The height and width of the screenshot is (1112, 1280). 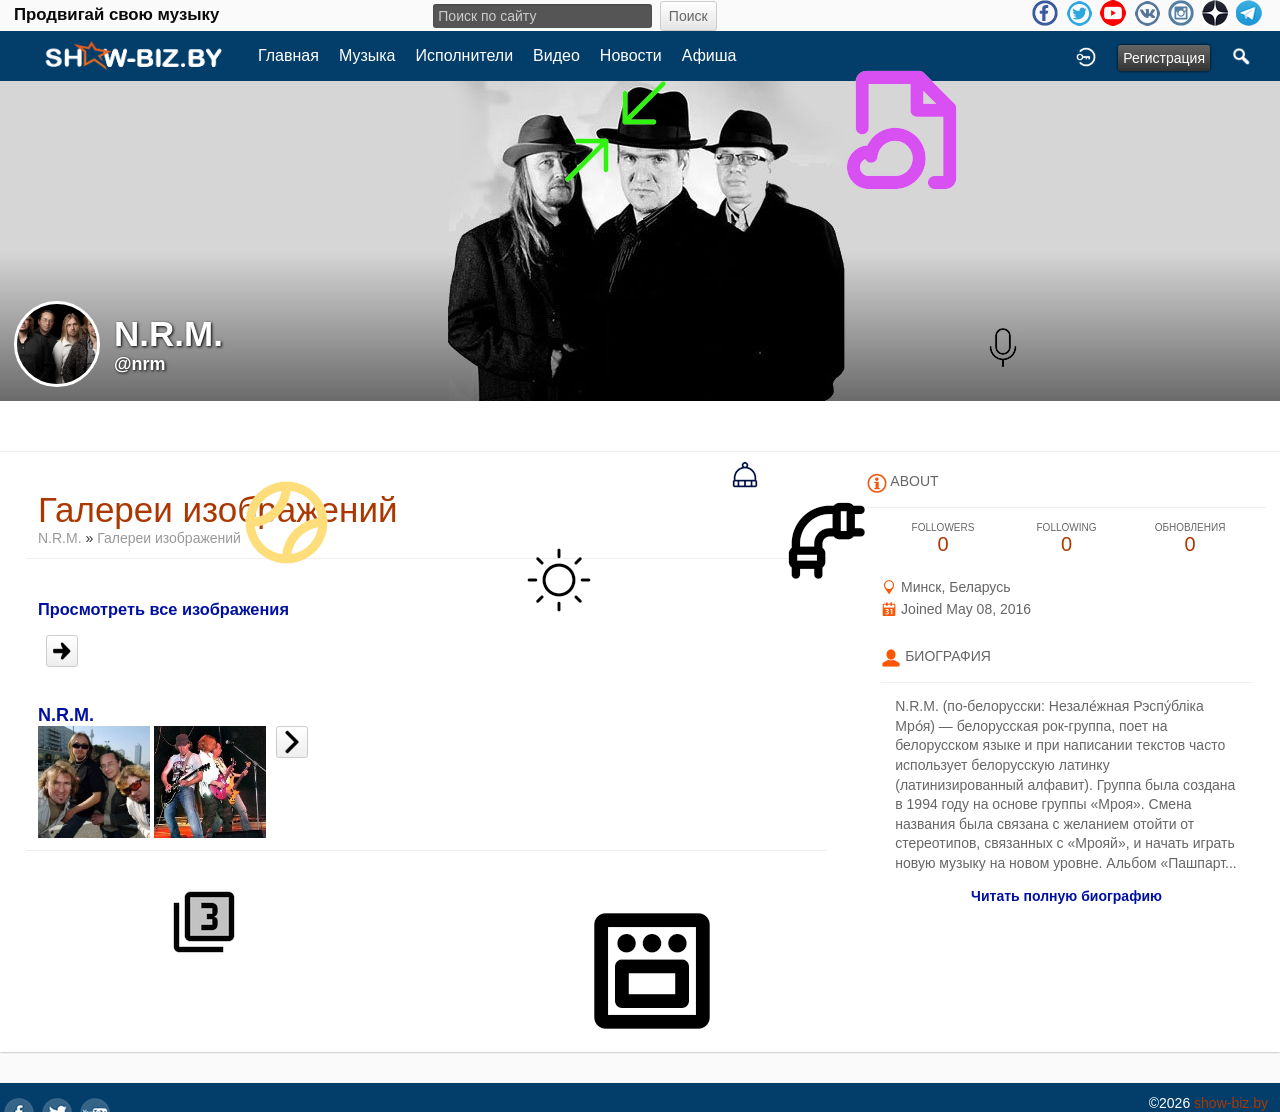 I want to click on access tennis or racquet sports content, so click(x=286, y=522).